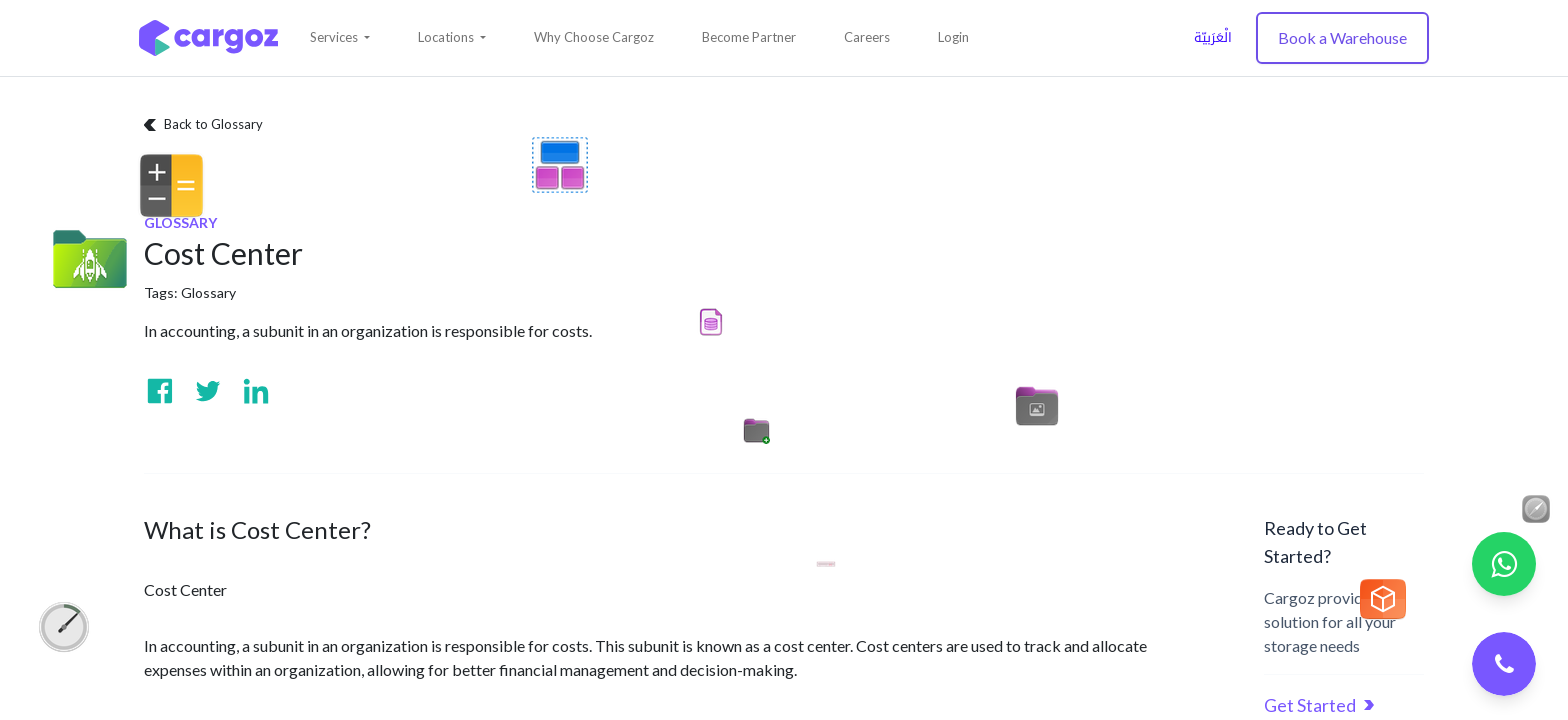 This screenshot has height=720, width=1568. What do you see at coordinates (756, 430) in the screenshot?
I see `create a new folder` at bounding box center [756, 430].